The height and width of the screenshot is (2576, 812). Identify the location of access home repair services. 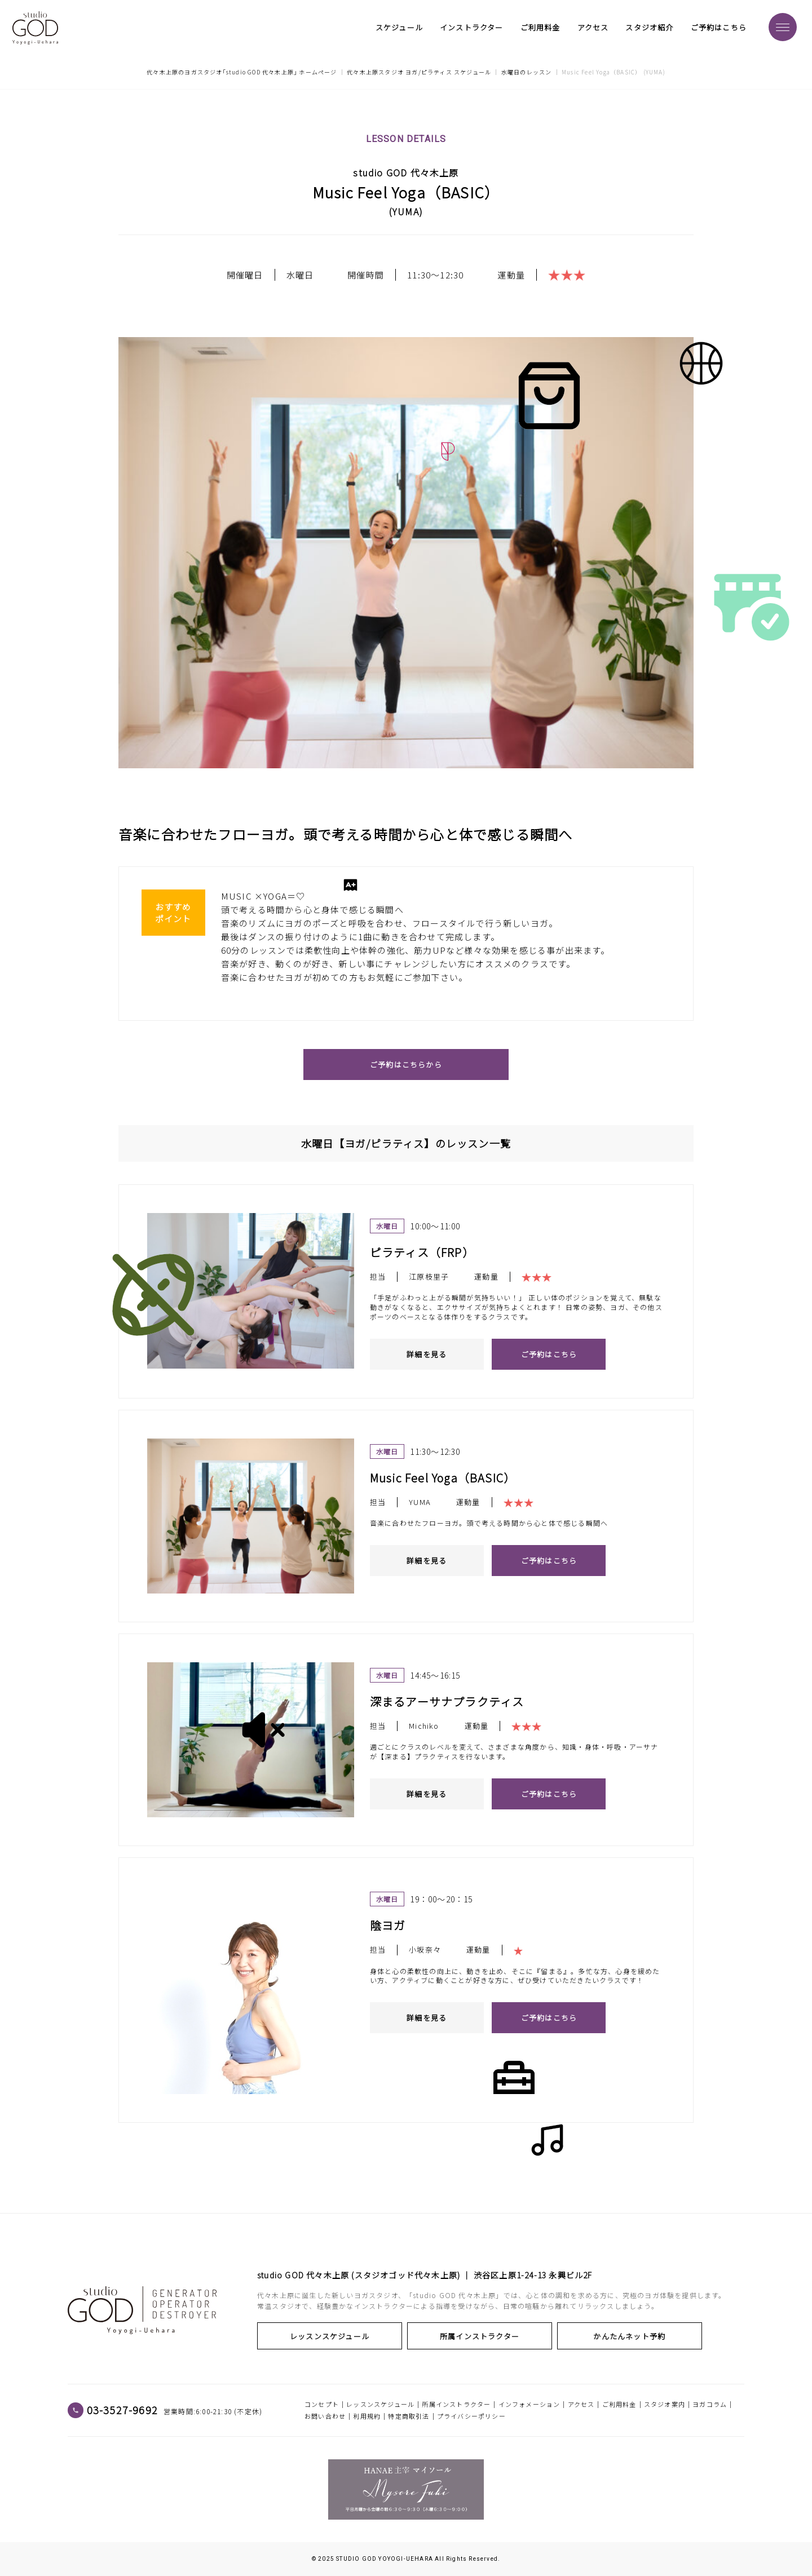
(514, 2077).